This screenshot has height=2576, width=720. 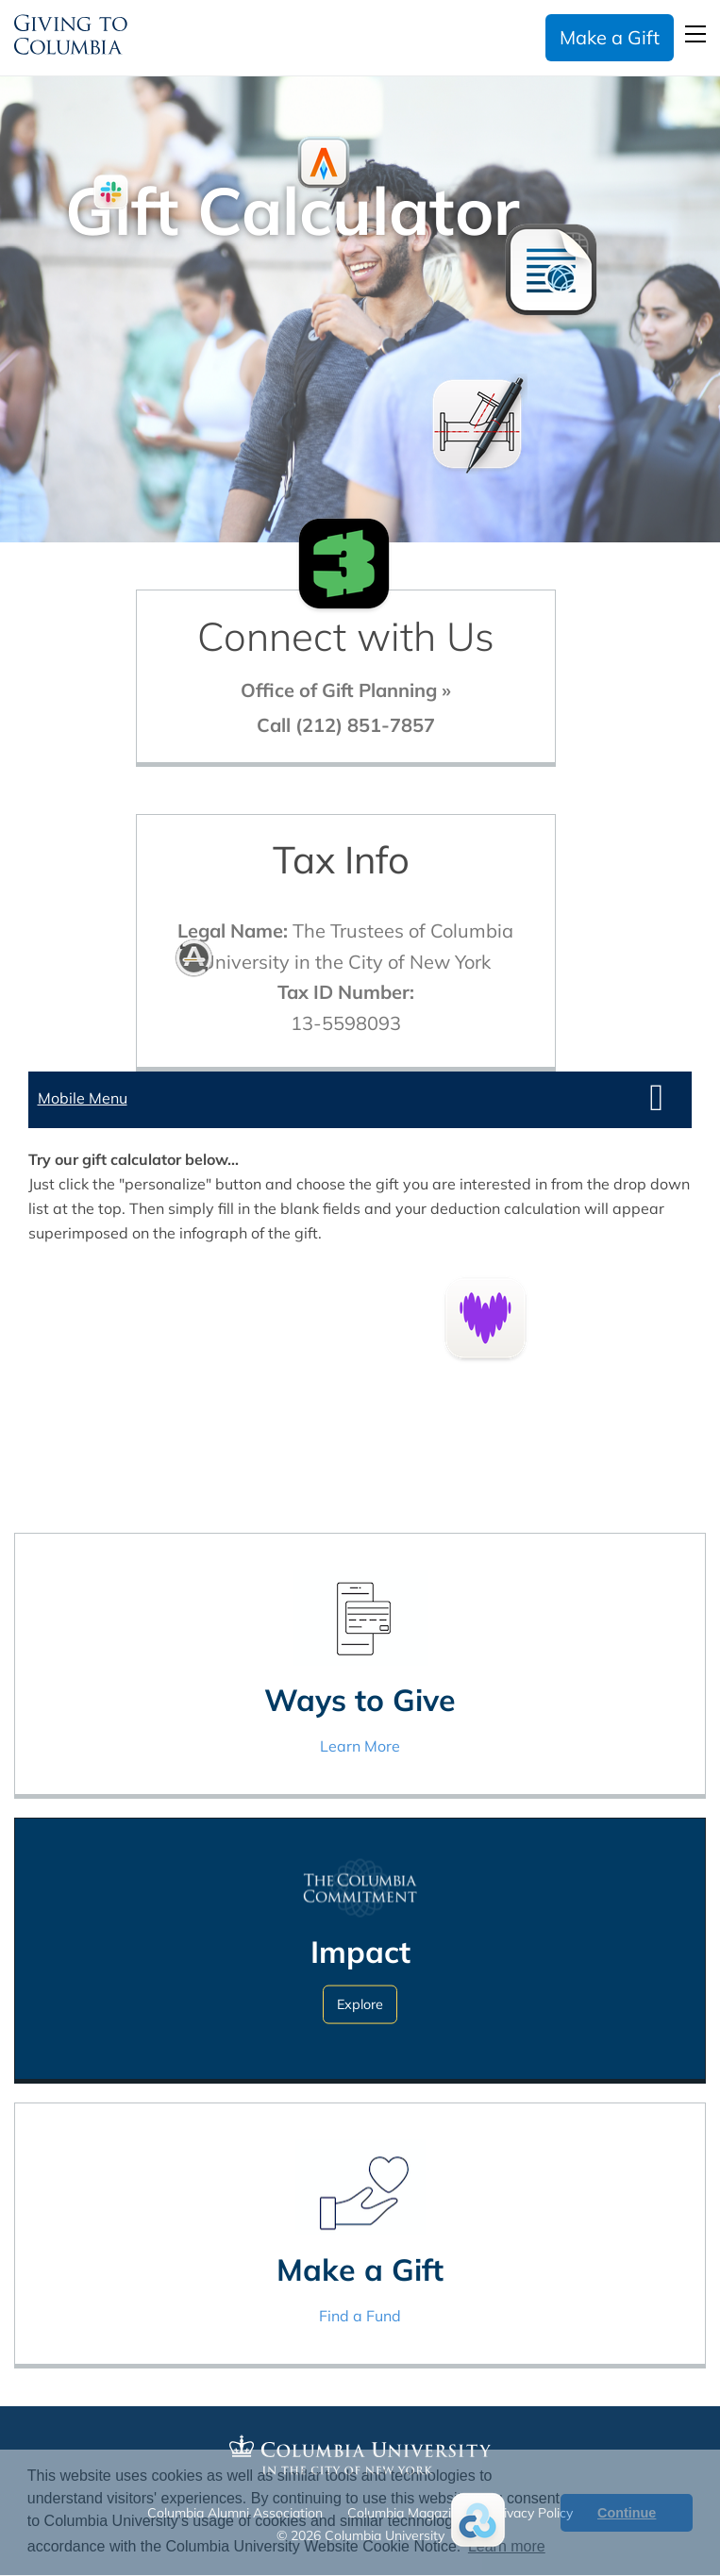 What do you see at coordinates (343, 563) in the screenshot?
I see `launch payday 3 game` at bounding box center [343, 563].